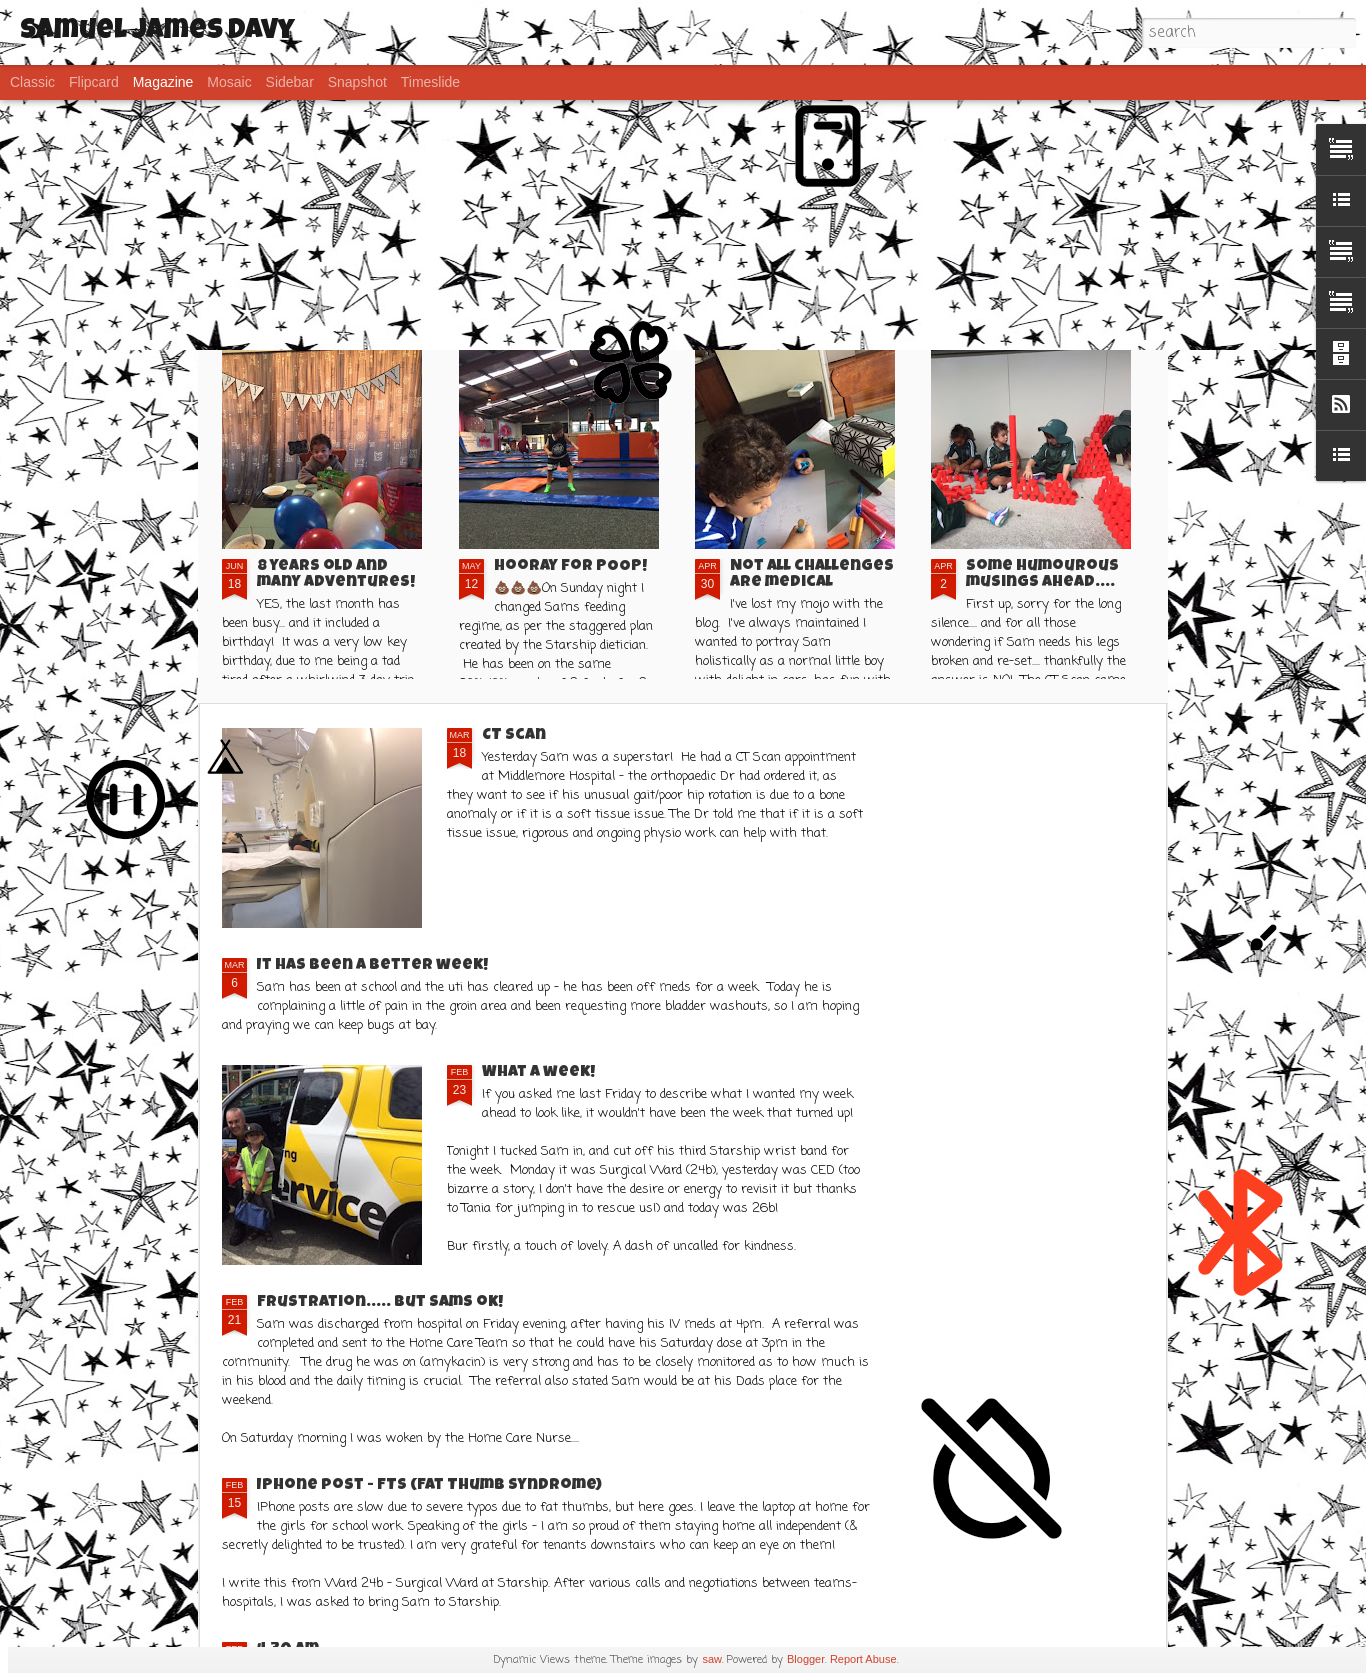 Image resolution: width=1366 pixels, height=1673 pixels. I want to click on view campsite or camping information, so click(225, 758).